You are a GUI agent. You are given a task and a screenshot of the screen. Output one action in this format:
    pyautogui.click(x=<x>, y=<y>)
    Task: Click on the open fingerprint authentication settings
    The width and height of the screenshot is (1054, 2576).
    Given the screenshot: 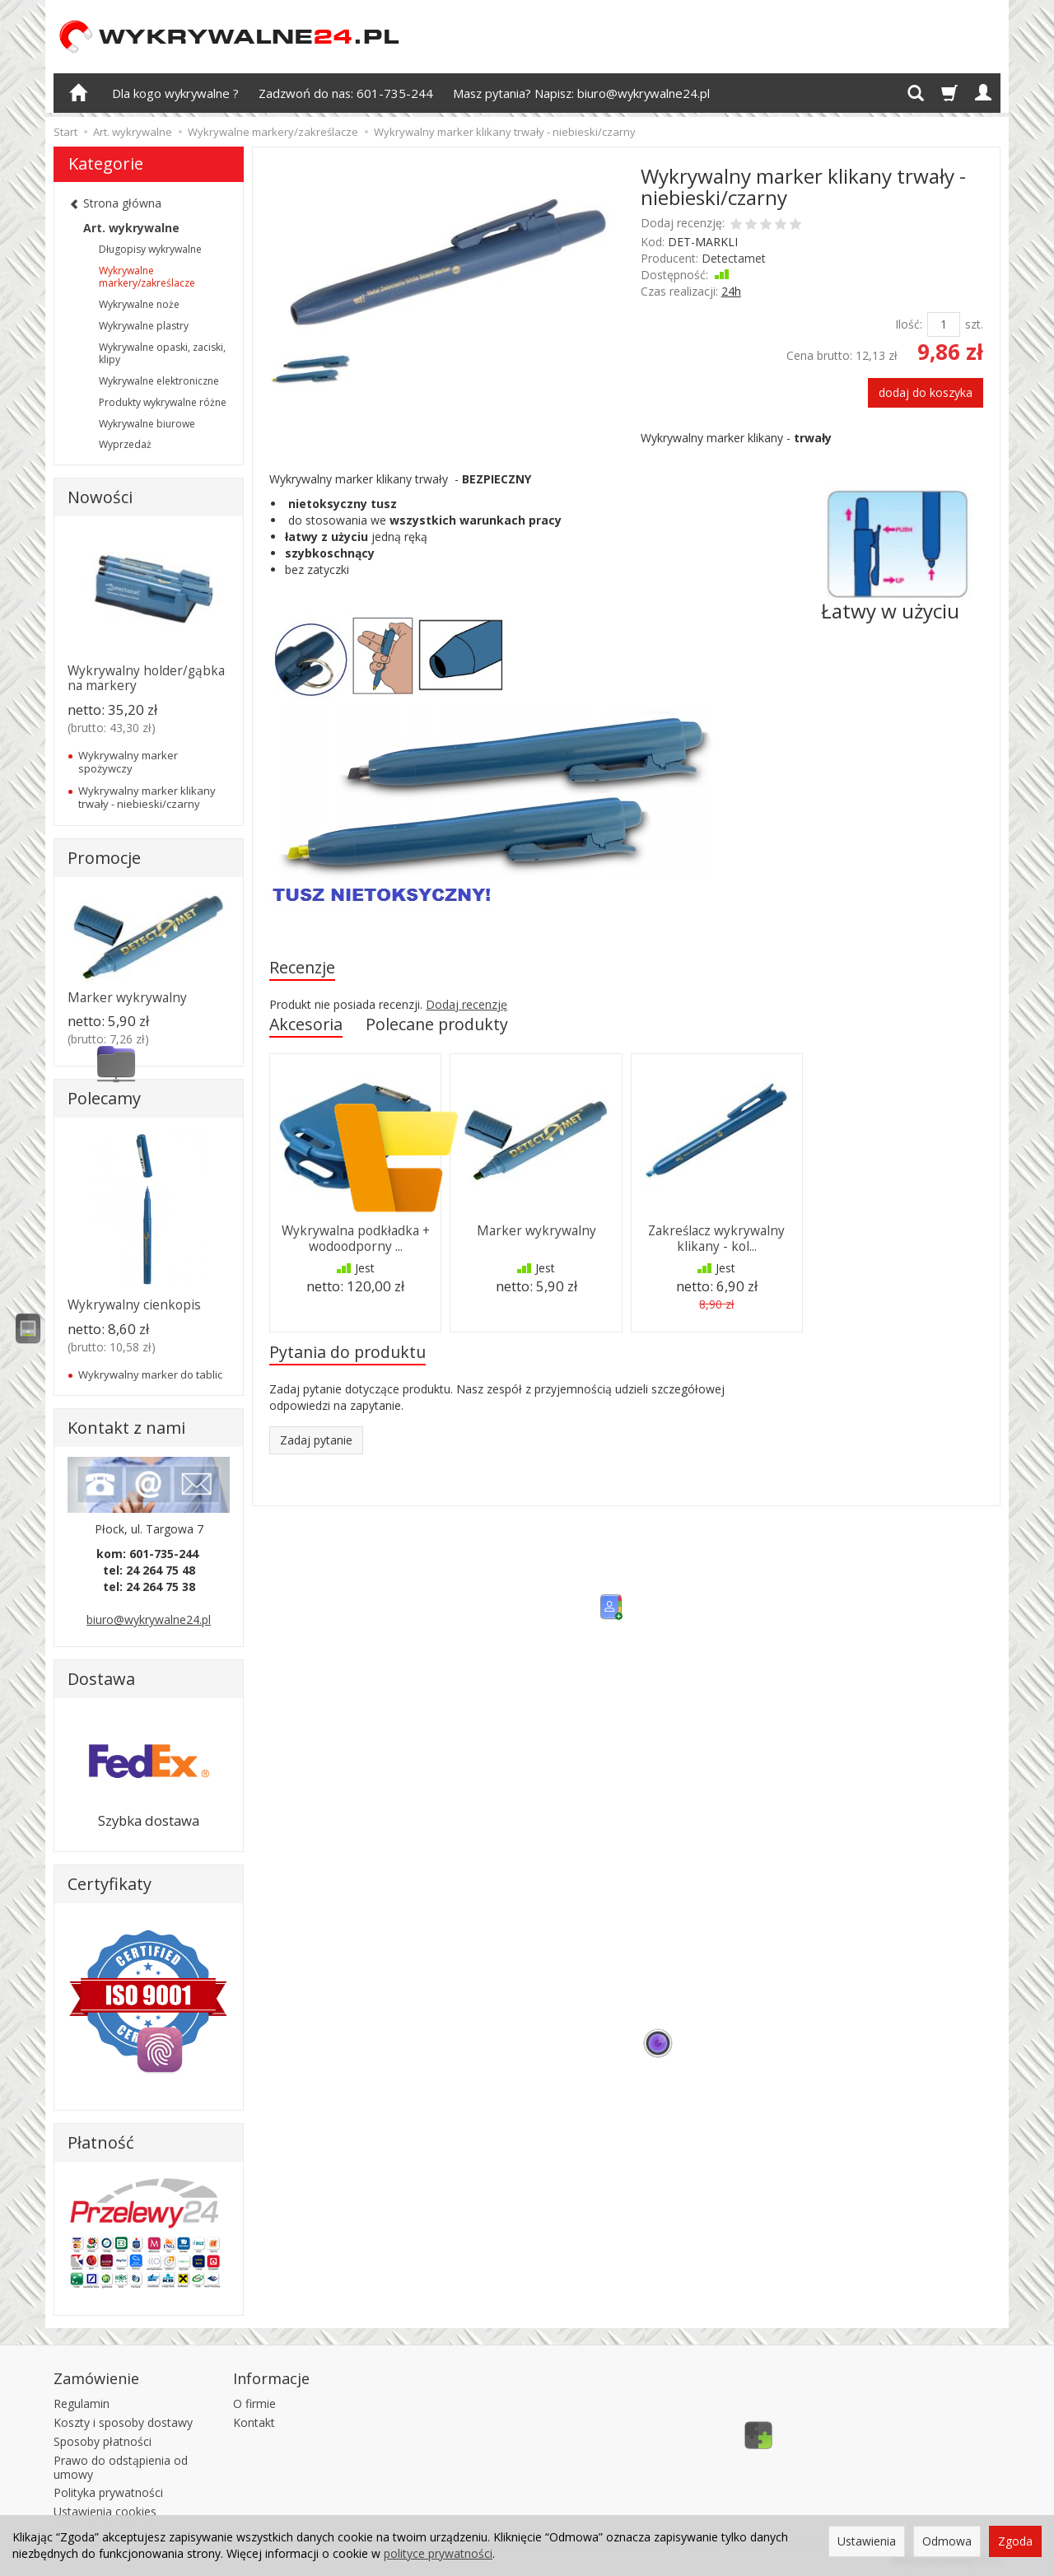 What is the action you would take?
    pyautogui.click(x=160, y=2050)
    